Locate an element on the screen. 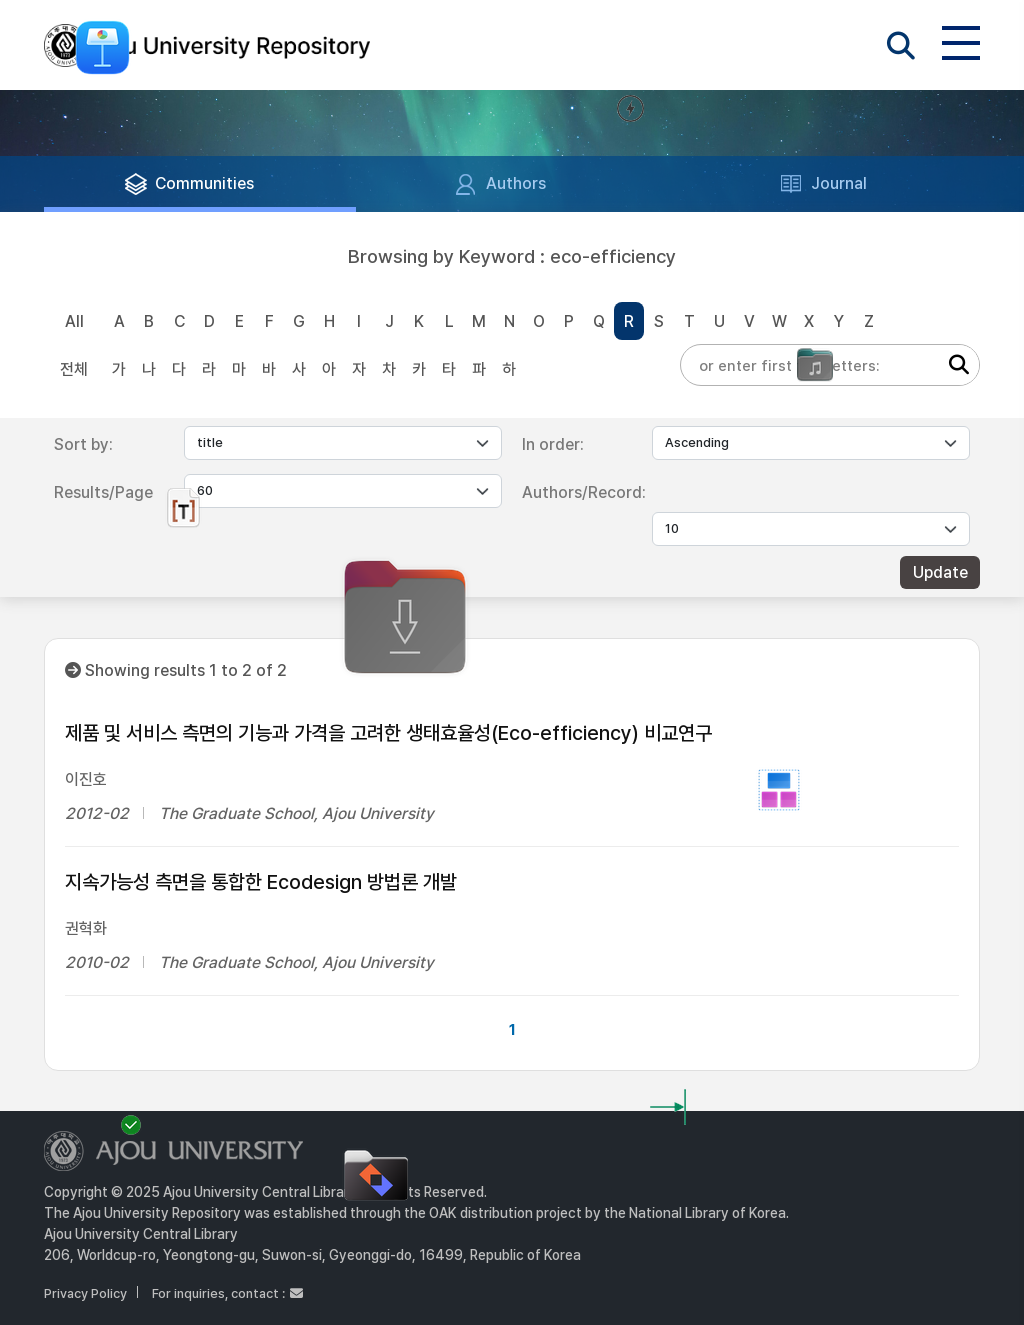 Image resolution: width=1024 pixels, height=1325 pixels. access power and battery settings is located at coordinates (630, 108).